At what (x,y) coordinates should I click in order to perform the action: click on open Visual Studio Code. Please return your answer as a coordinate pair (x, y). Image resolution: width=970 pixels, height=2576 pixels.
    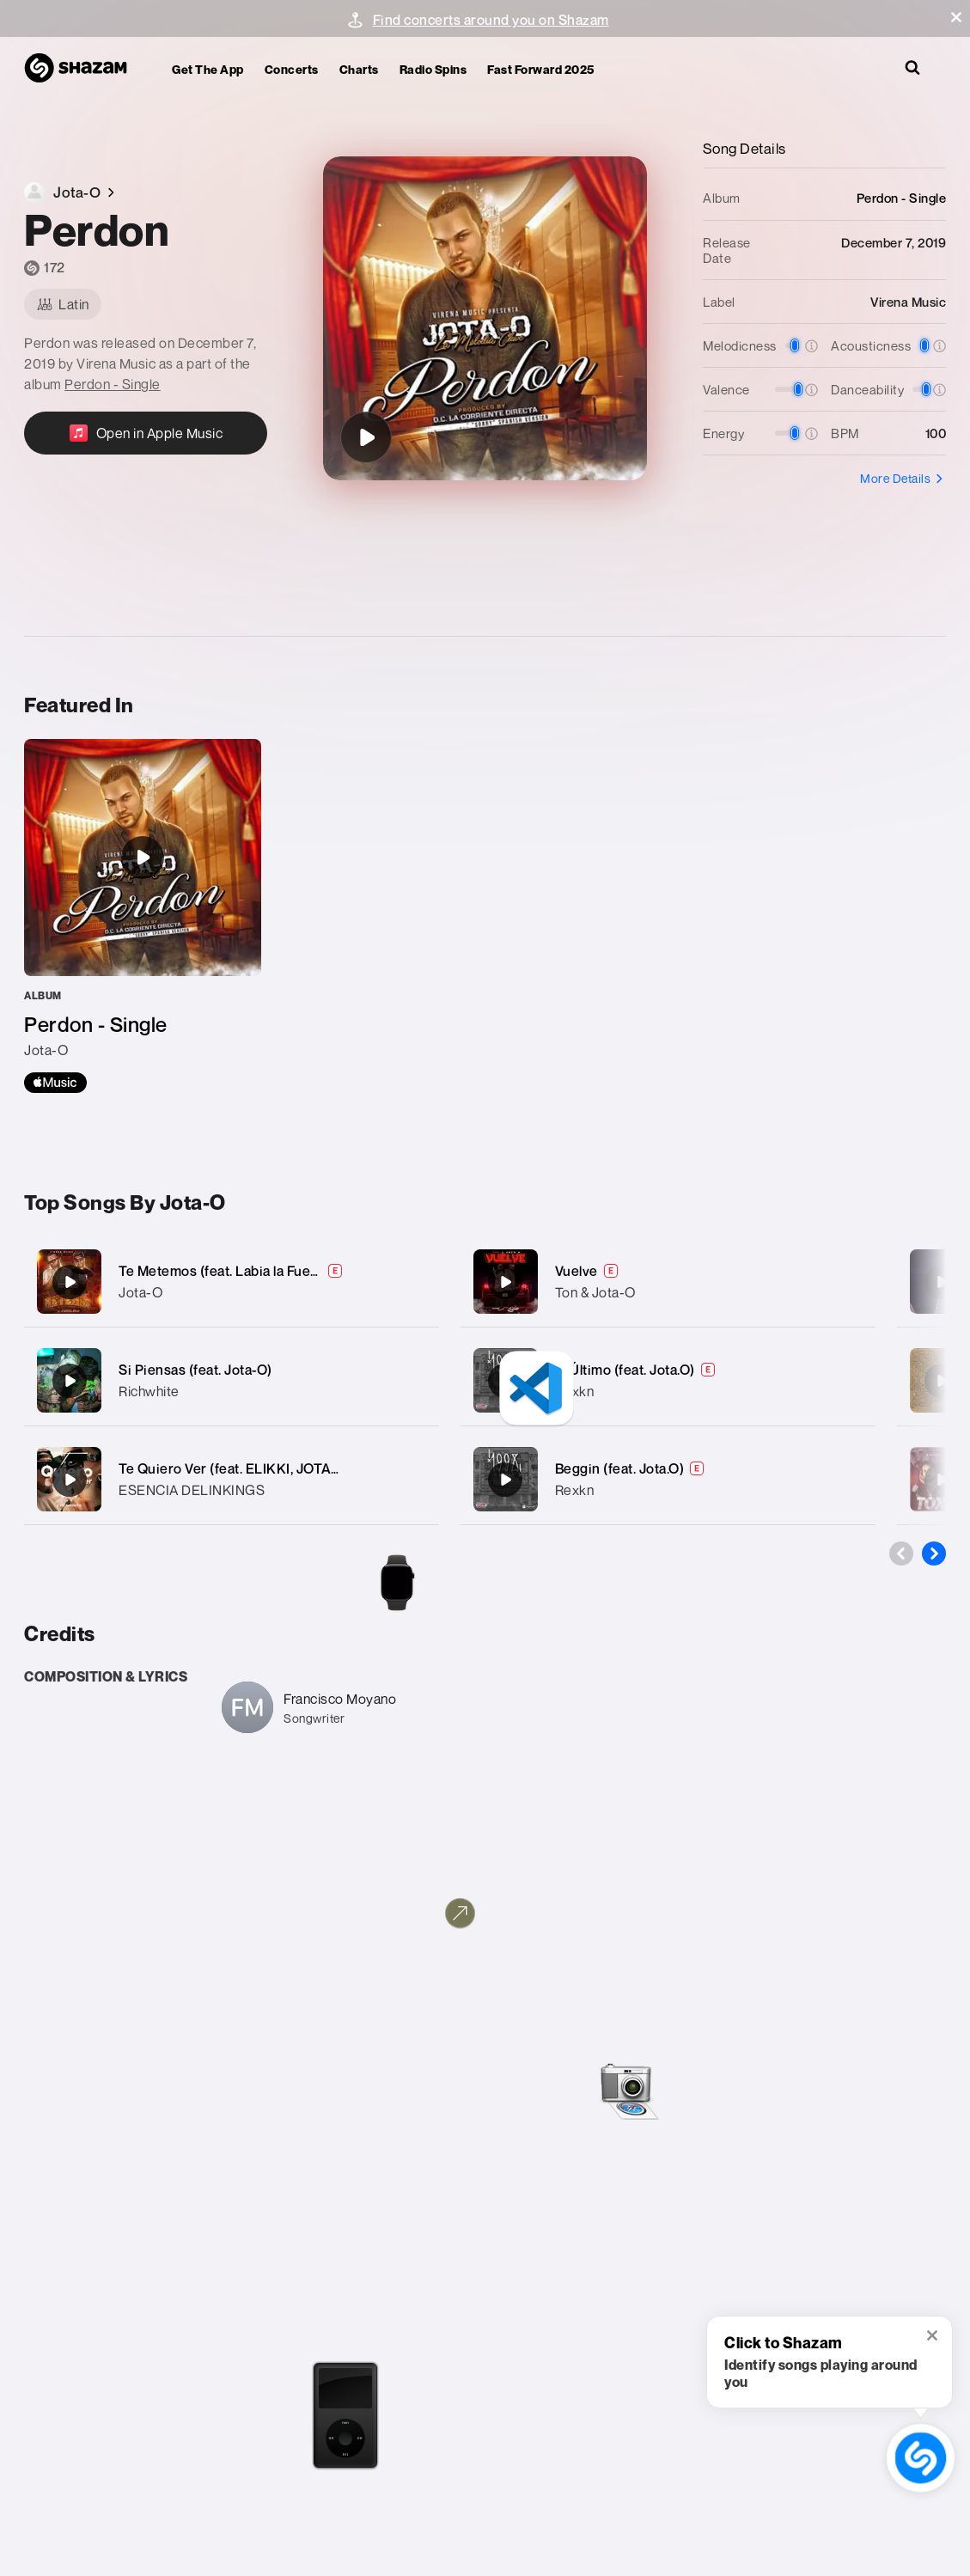
    Looking at the image, I should click on (536, 1388).